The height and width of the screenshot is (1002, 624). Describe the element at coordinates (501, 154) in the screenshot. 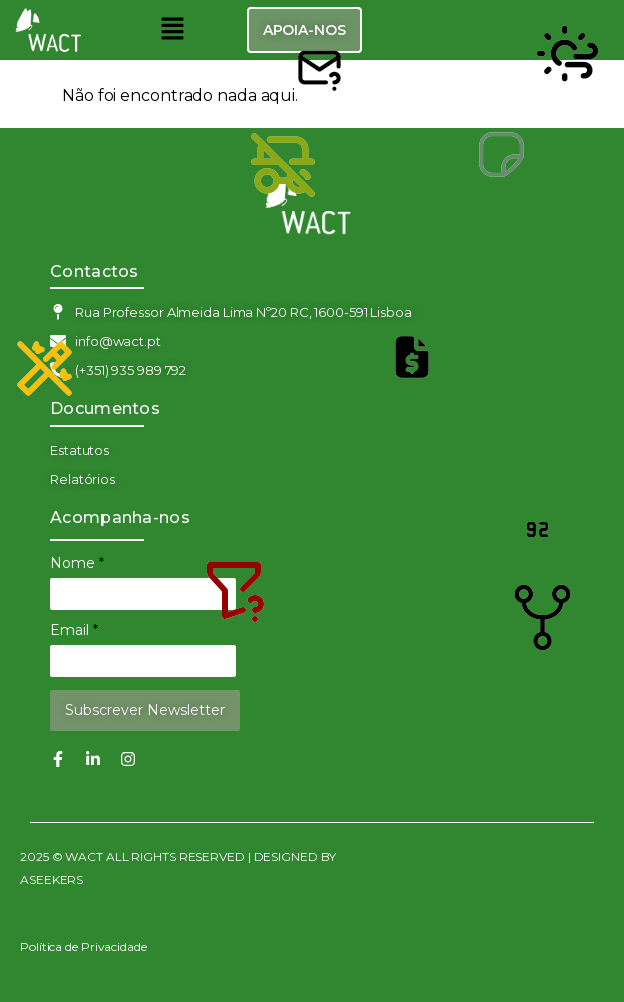

I see `add a sticker to your message` at that location.